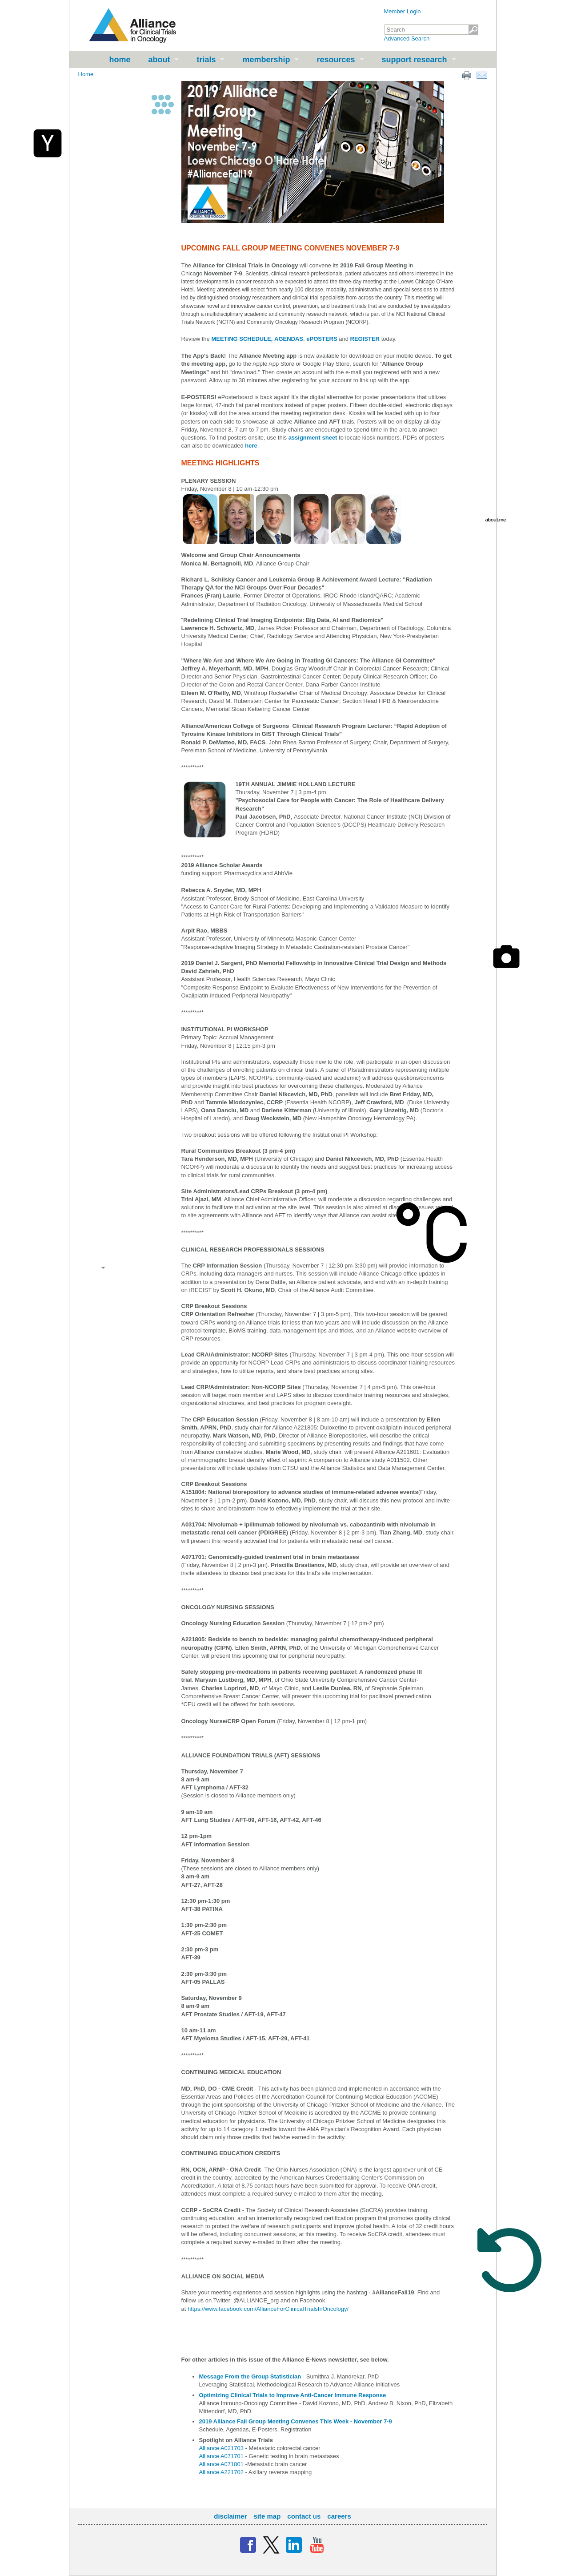 This screenshot has width=565, height=2576. Describe the element at coordinates (509, 2260) in the screenshot. I see `undo the last action` at that location.